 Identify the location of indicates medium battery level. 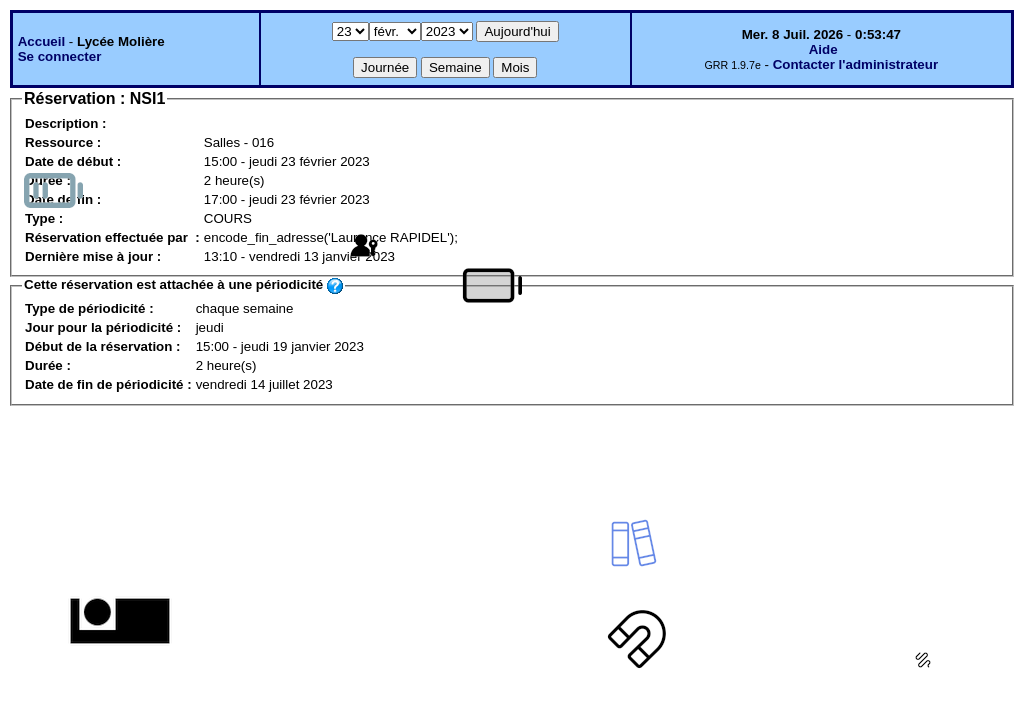
(53, 190).